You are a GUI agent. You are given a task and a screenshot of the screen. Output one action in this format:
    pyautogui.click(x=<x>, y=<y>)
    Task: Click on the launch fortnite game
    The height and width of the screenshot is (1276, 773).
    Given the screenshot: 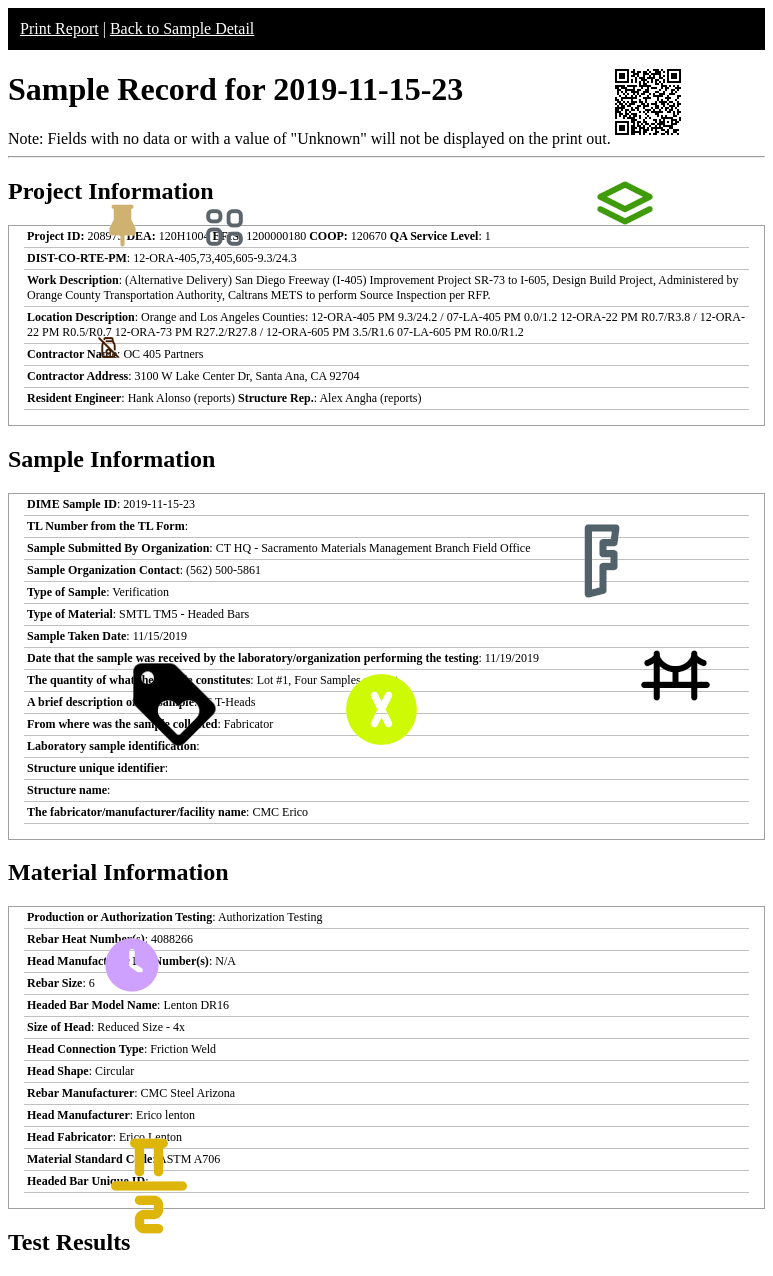 What is the action you would take?
    pyautogui.click(x=603, y=561)
    